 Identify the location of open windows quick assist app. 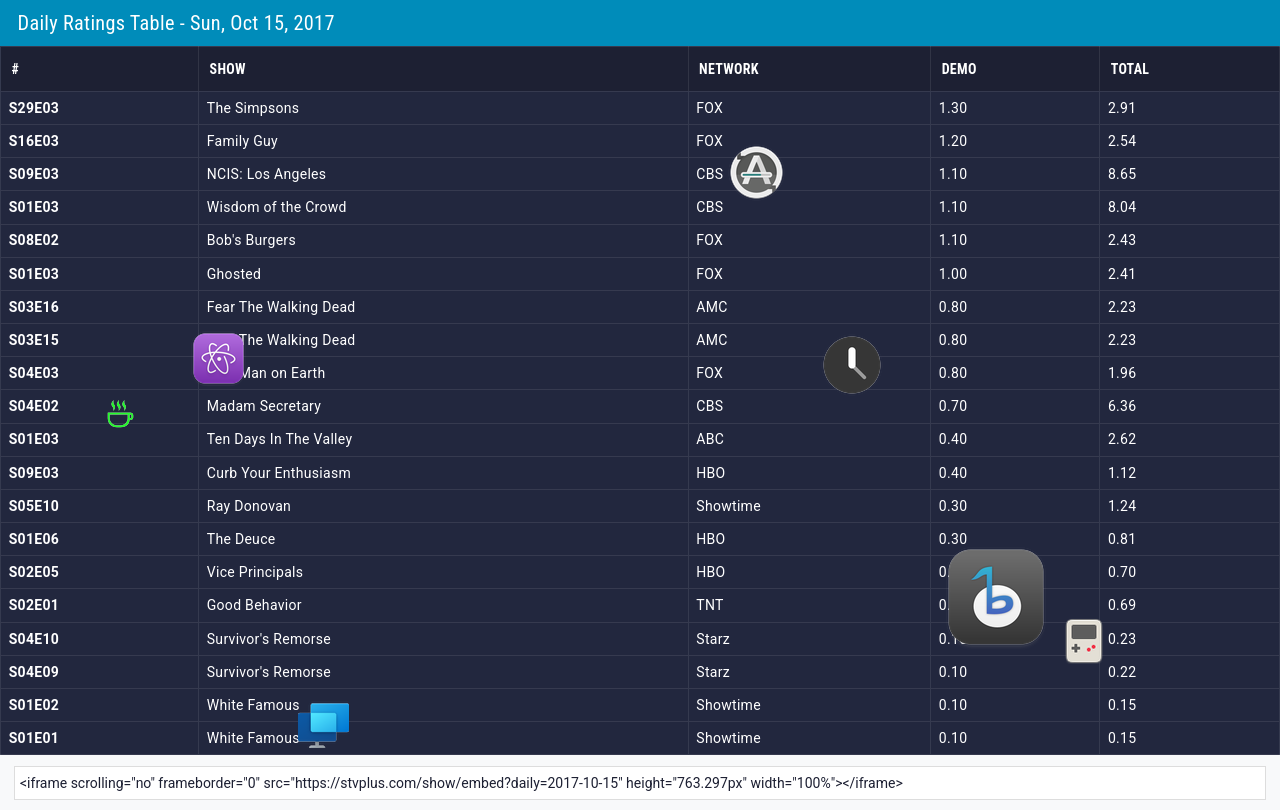
(323, 722).